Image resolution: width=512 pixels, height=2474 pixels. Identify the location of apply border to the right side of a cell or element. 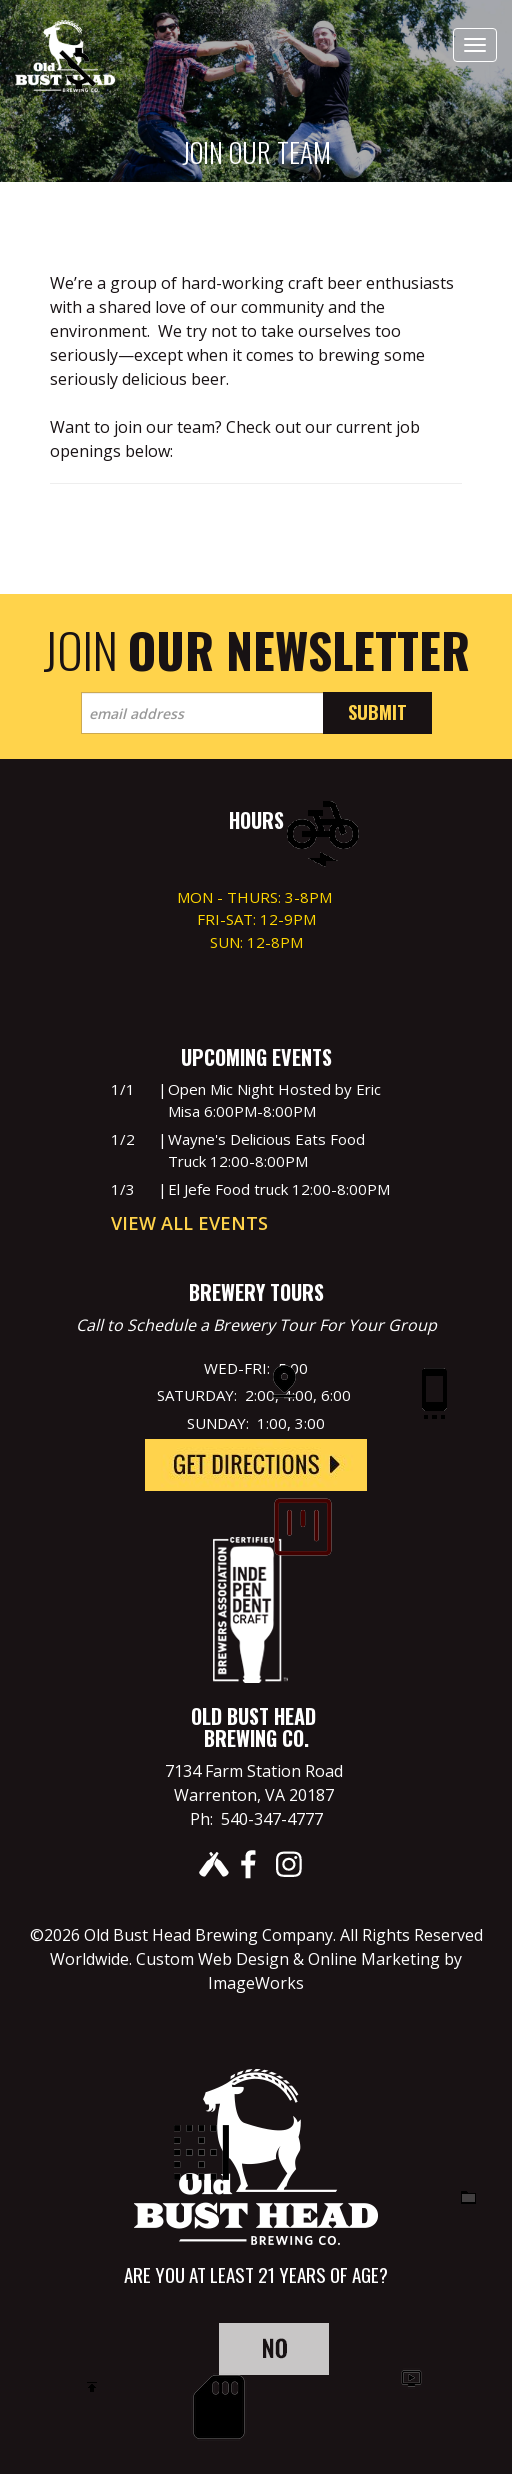
(201, 2152).